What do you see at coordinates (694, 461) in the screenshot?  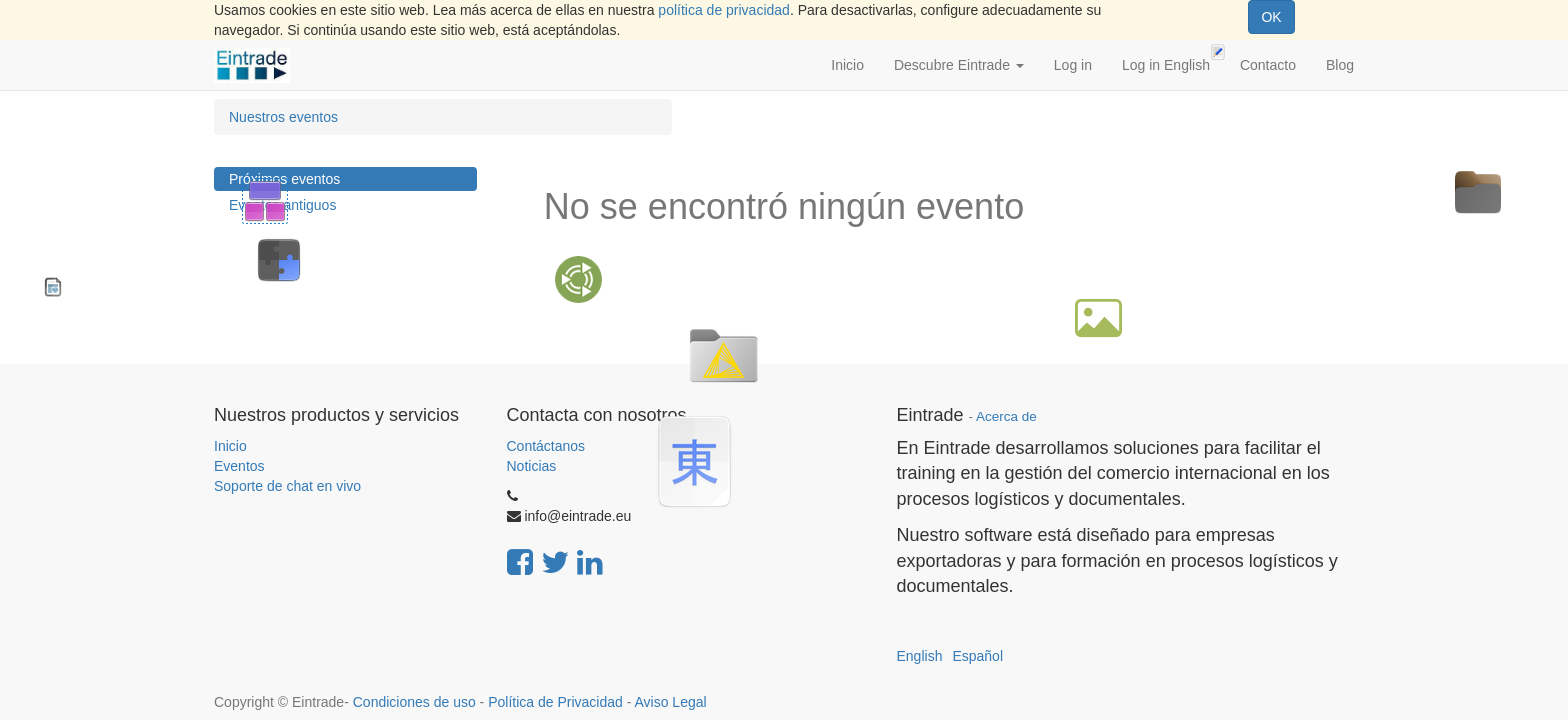 I see `launch the GNOME Mahjongg game` at bounding box center [694, 461].